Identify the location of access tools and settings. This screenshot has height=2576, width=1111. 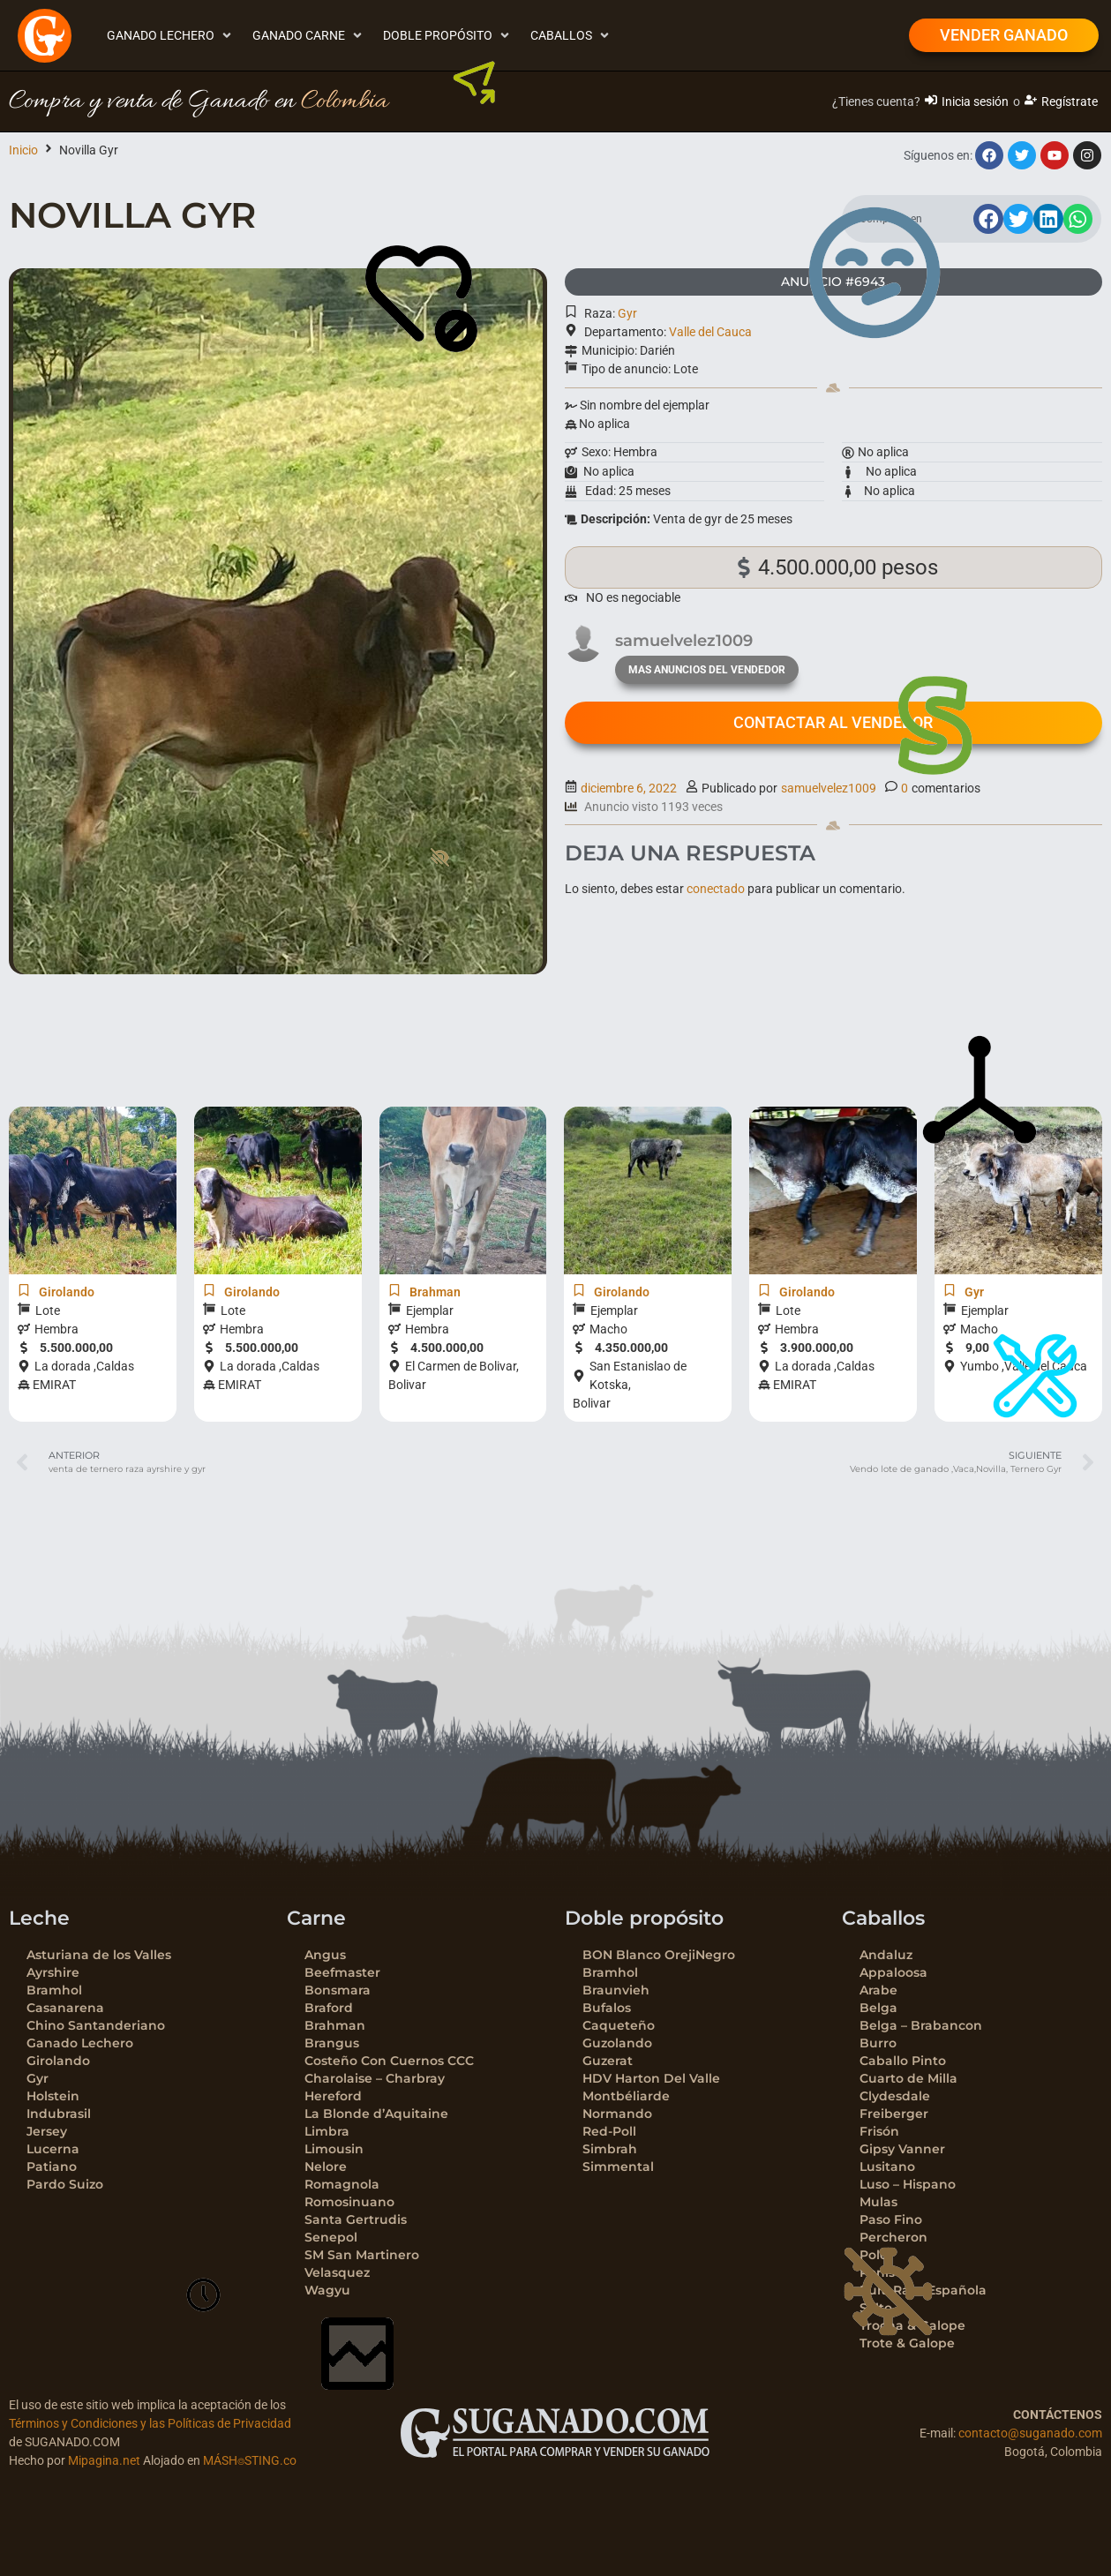
(1035, 1376).